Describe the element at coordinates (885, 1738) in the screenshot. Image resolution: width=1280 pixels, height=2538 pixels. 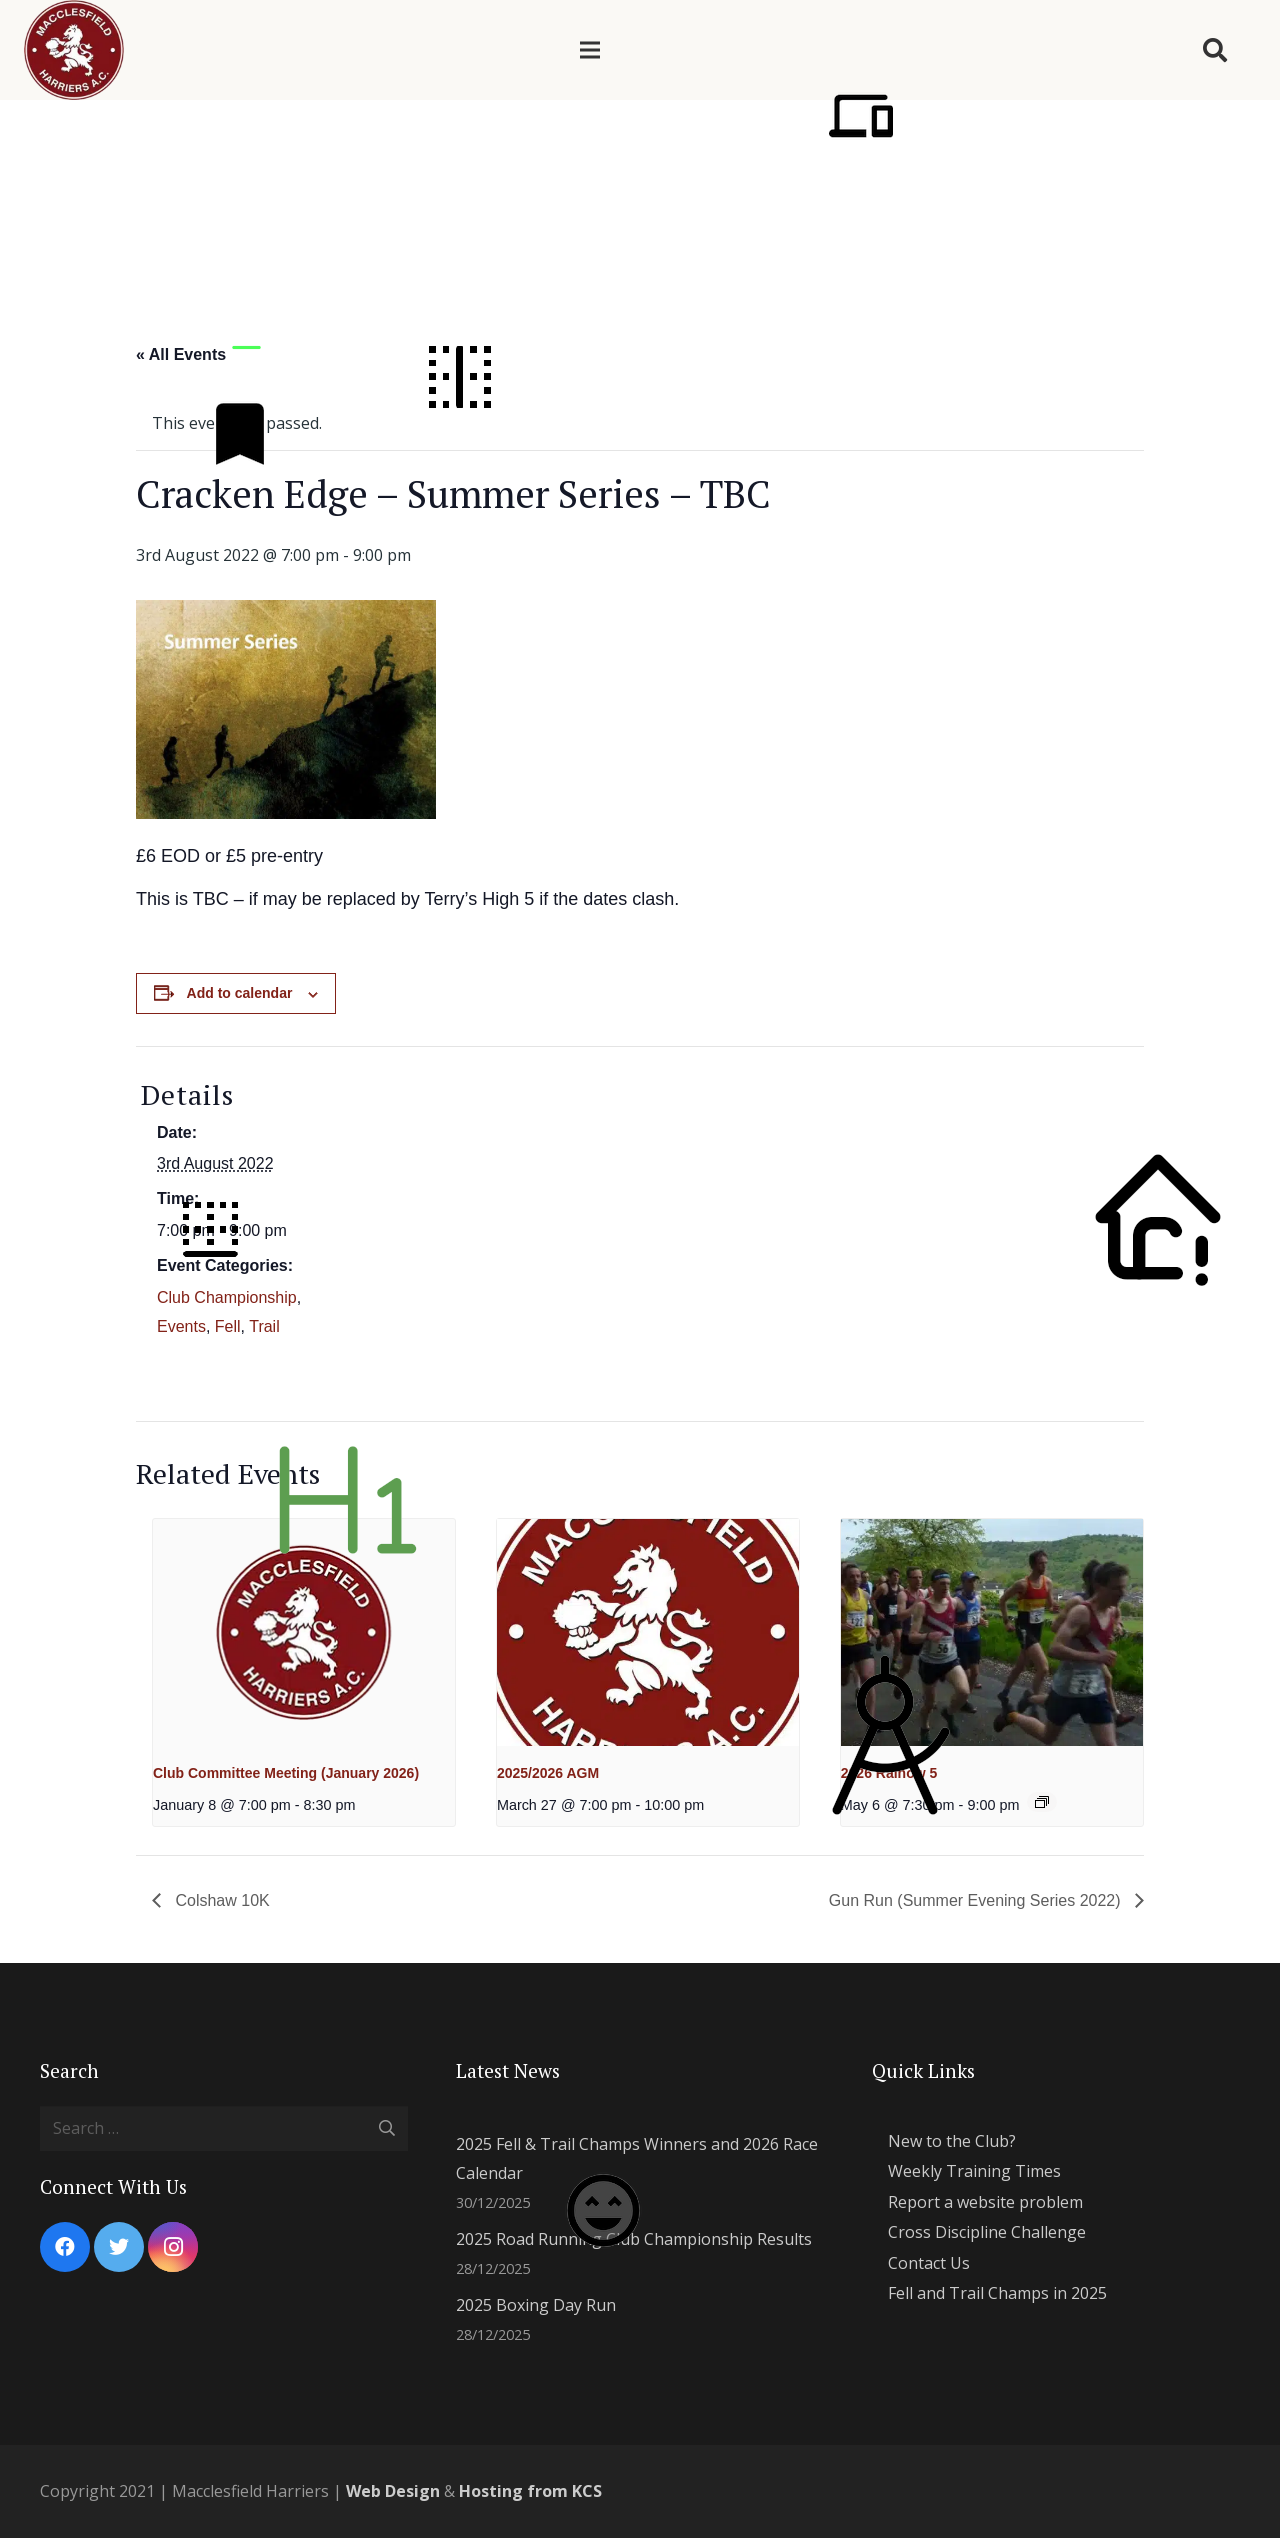
I see `access drawing or drafting tools` at that location.